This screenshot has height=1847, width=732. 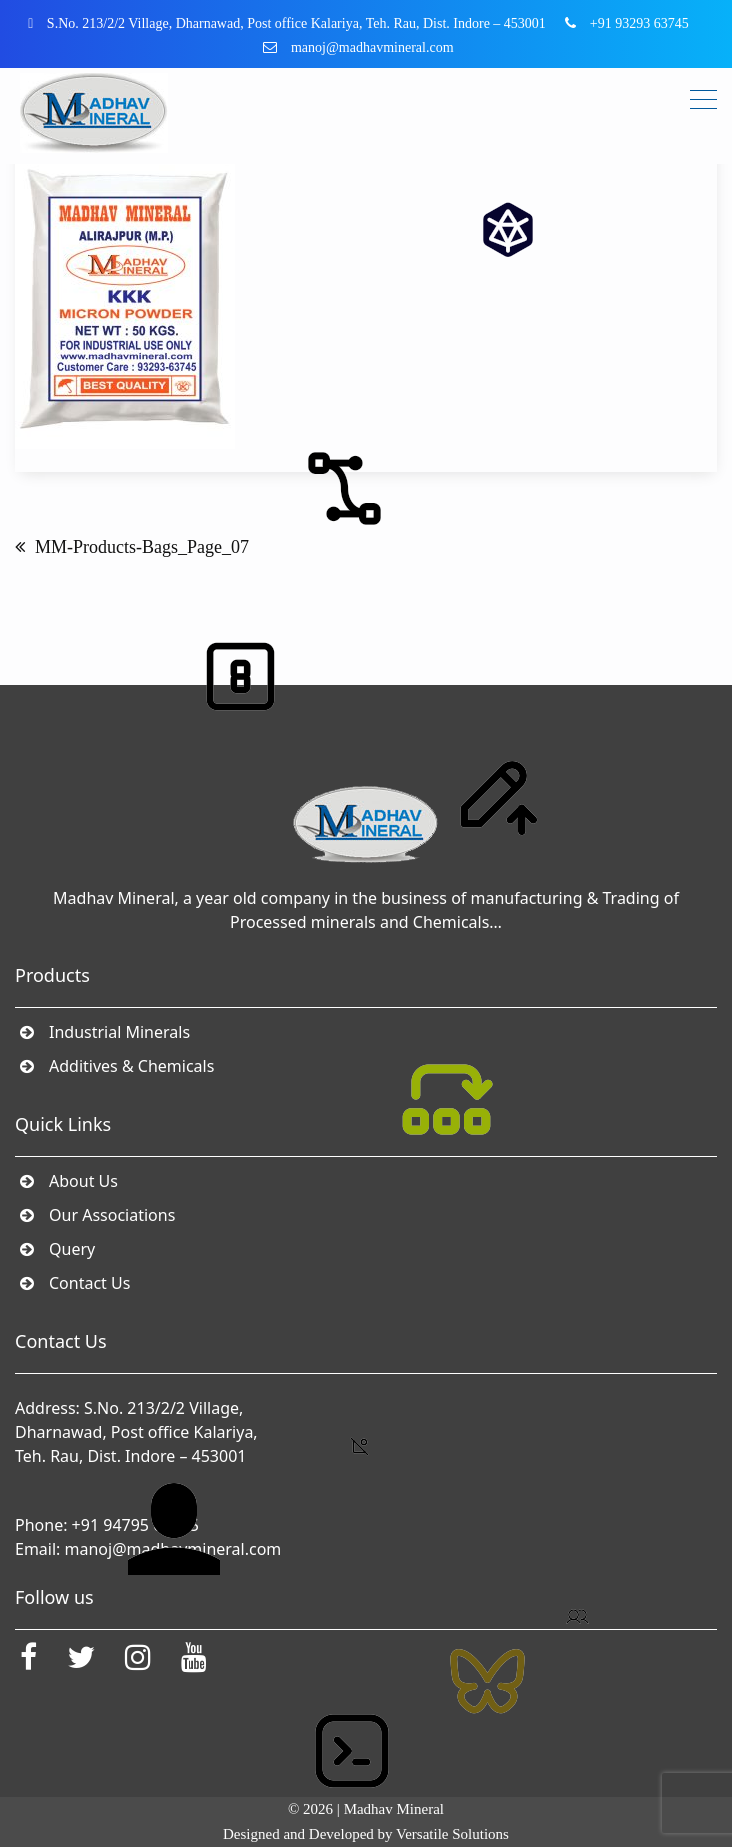 I want to click on access tabletop gaming or RPG features, so click(x=508, y=229).